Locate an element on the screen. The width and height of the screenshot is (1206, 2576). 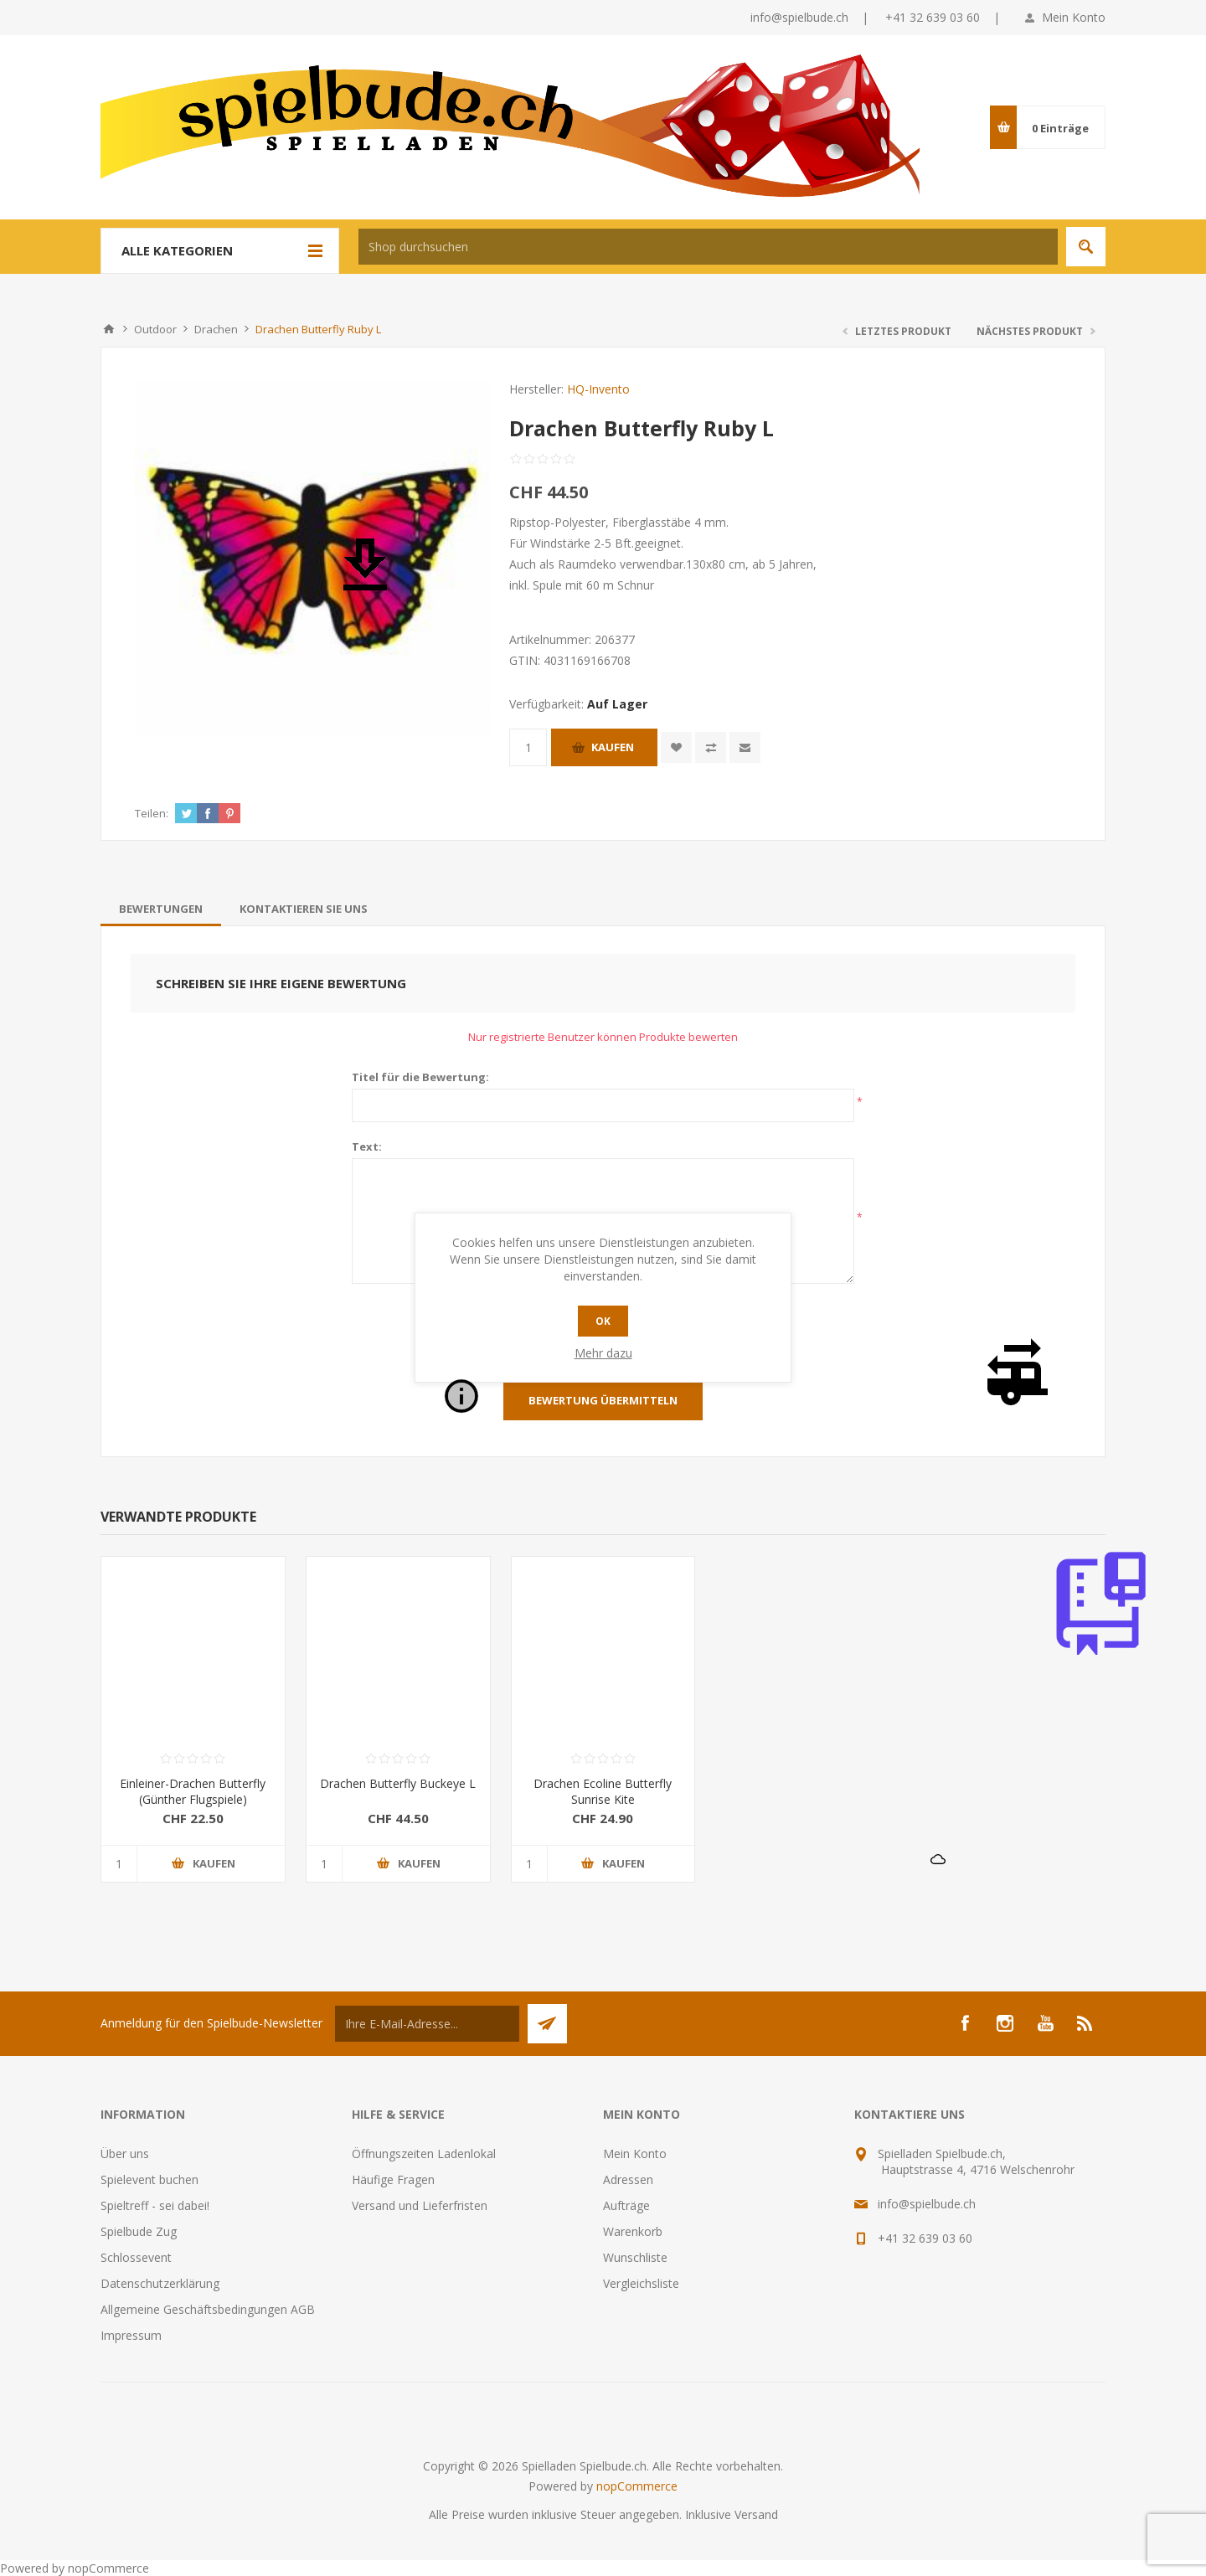
view more information about this item is located at coordinates (461, 1396).